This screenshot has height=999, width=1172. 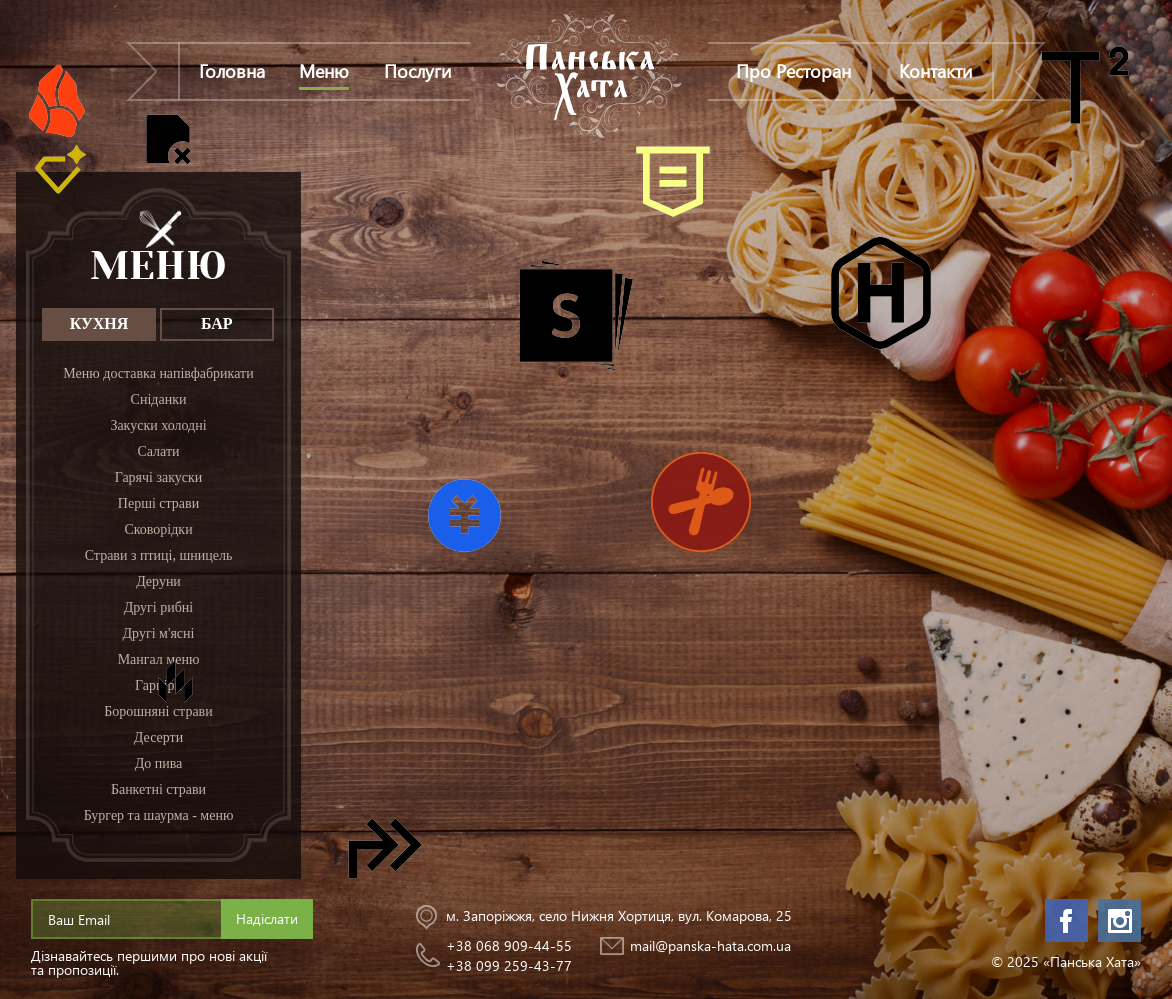 What do you see at coordinates (57, 101) in the screenshot?
I see `open obsidian note-taking app` at bounding box center [57, 101].